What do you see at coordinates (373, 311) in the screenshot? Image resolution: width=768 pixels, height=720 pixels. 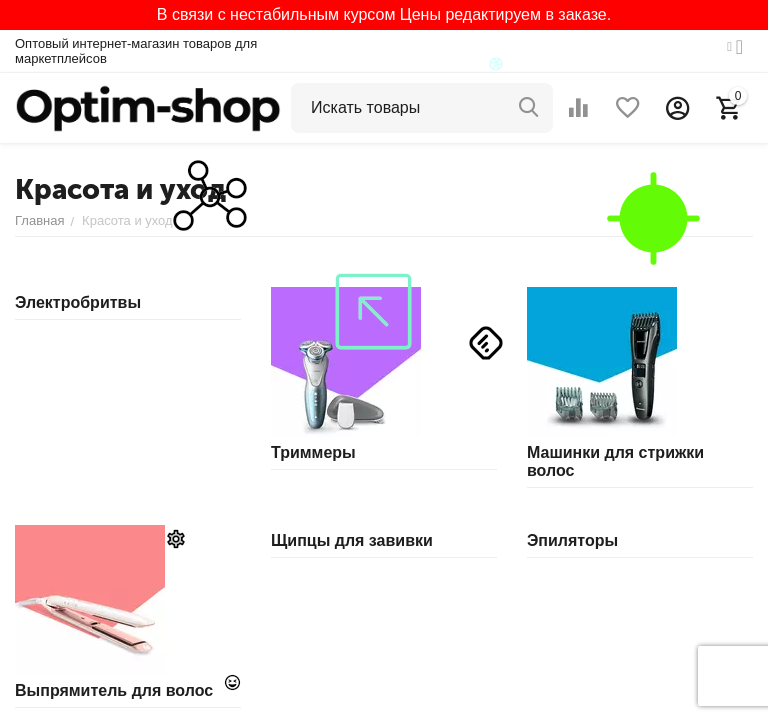 I see `navigate to previous or parent section` at bounding box center [373, 311].